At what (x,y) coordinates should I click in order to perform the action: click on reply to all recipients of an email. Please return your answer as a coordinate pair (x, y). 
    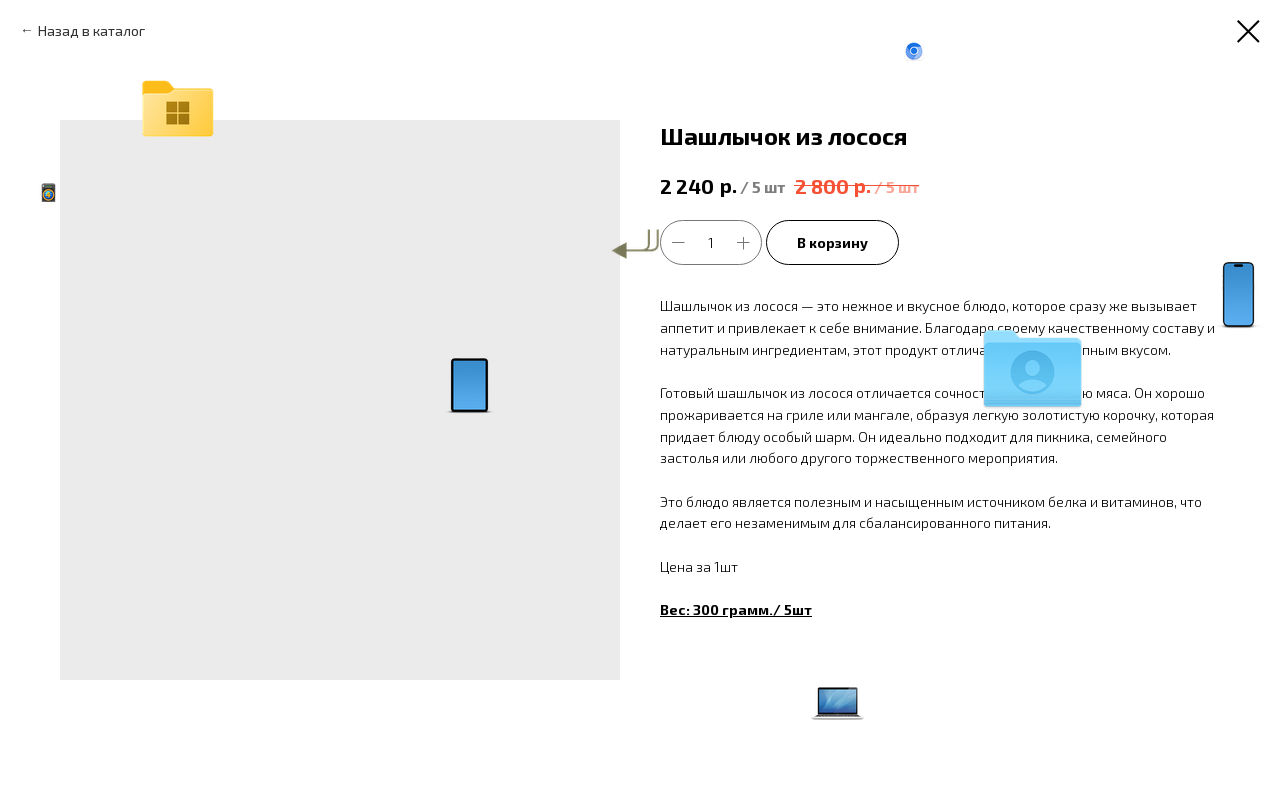
    Looking at the image, I should click on (634, 240).